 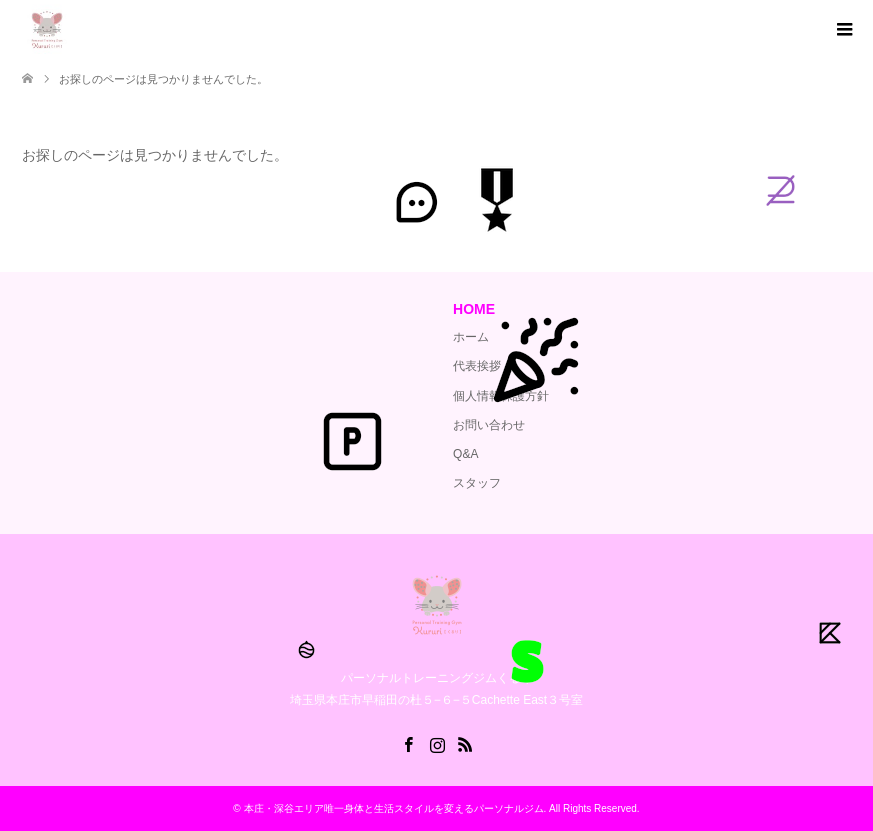 I want to click on connect to stripe payment processing, so click(x=526, y=661).